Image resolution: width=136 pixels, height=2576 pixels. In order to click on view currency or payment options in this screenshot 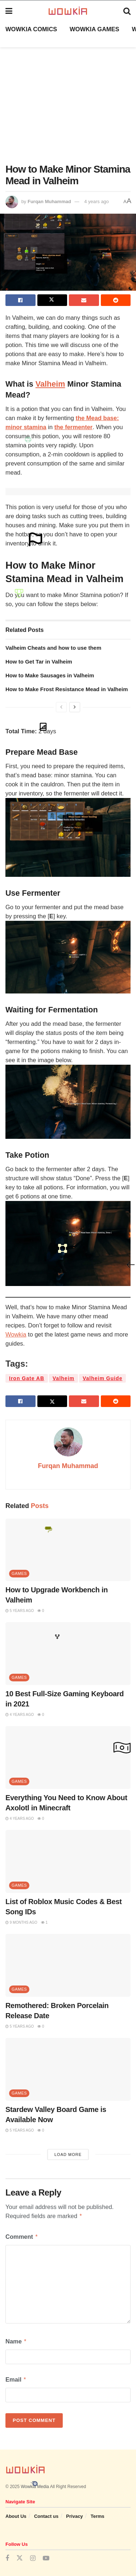, I will do `click(122, 1747)`.